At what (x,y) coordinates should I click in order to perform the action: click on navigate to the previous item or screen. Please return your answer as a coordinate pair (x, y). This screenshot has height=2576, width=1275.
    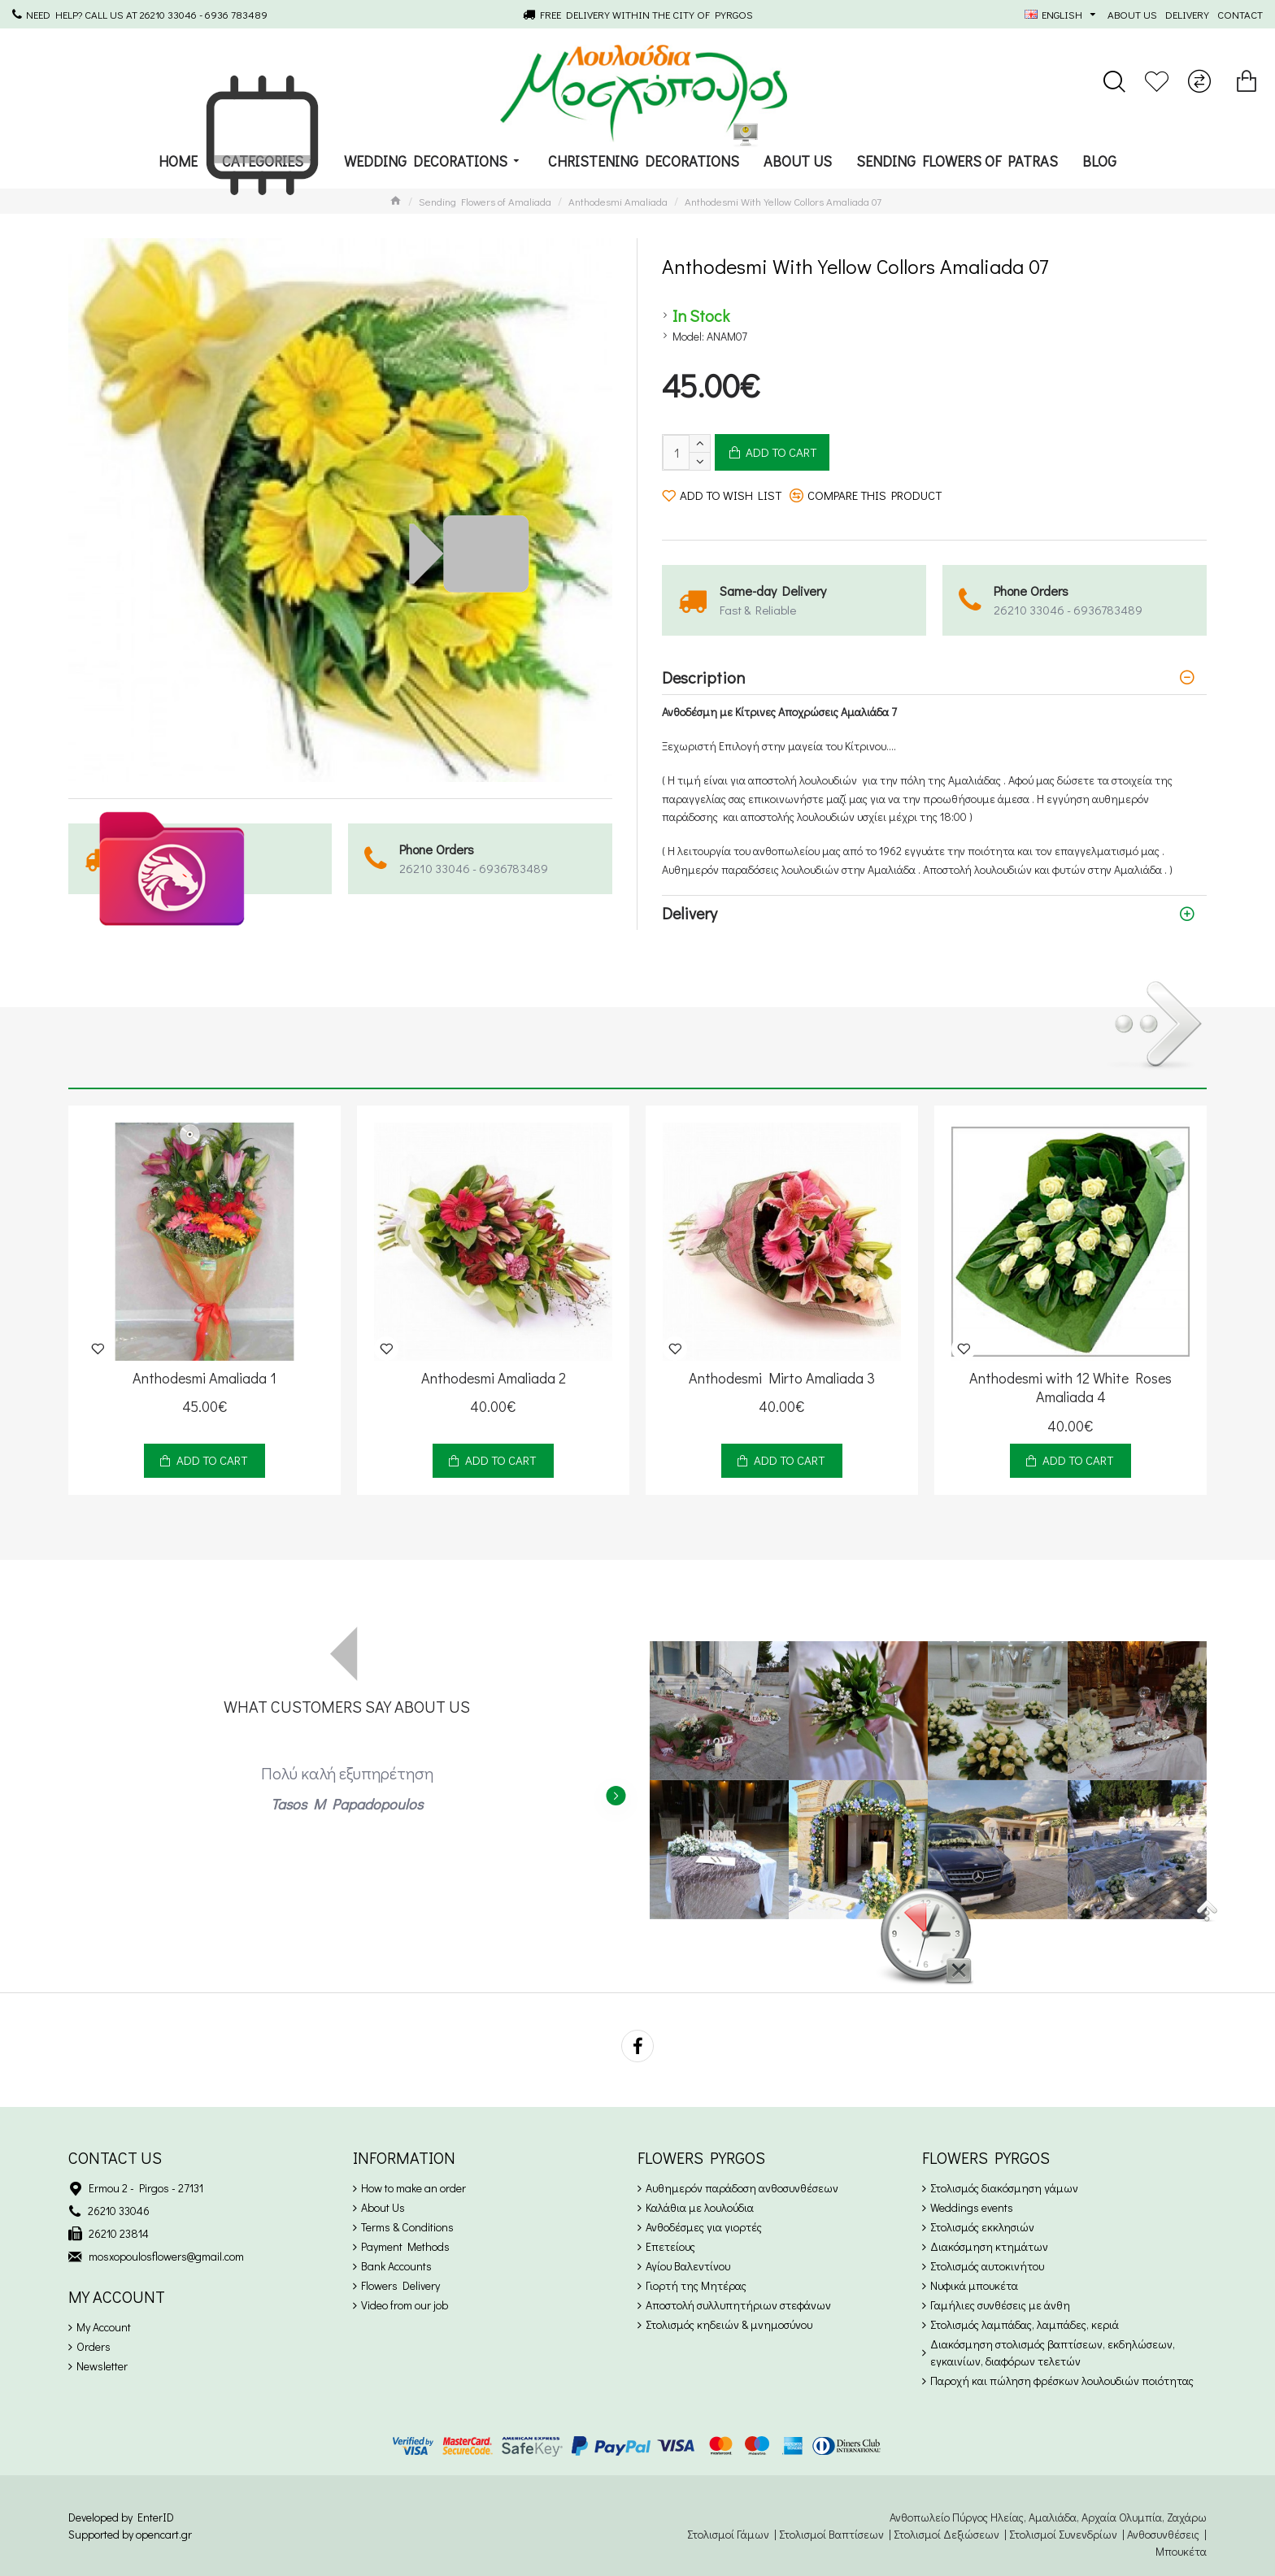
    Looking at the image, I should click on (346, 1653).